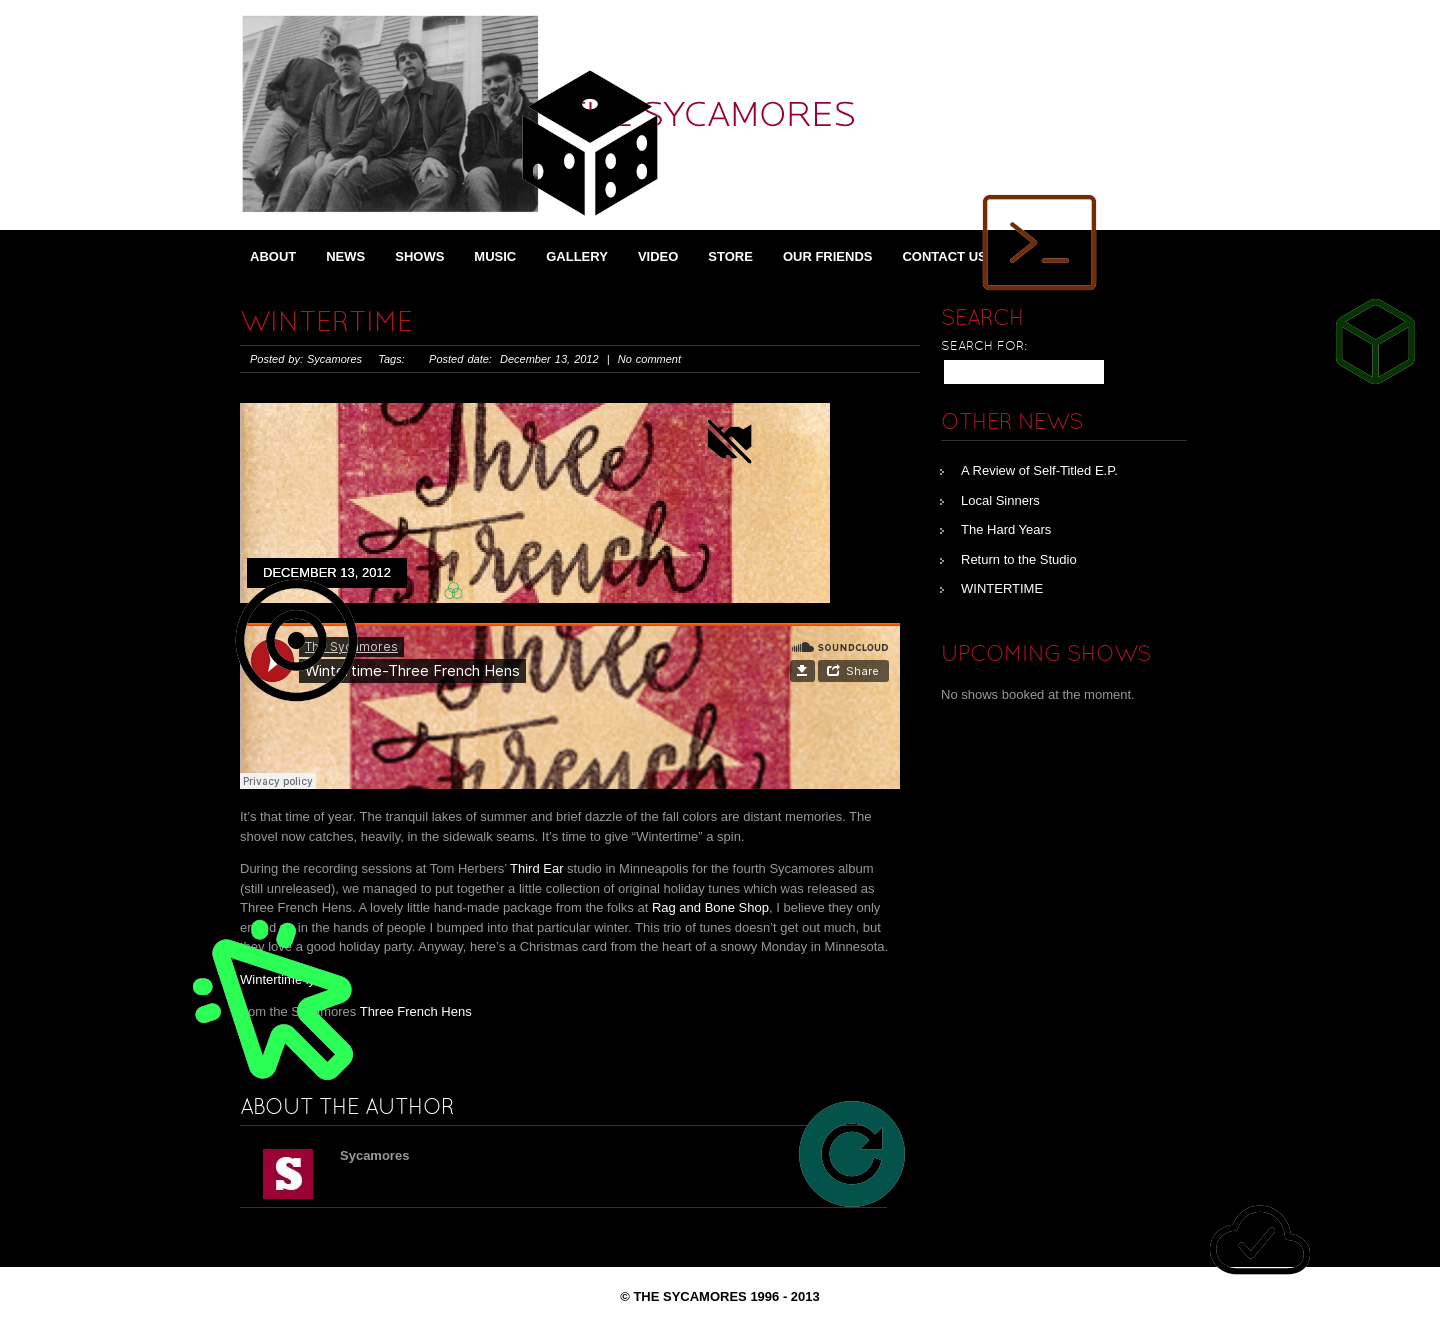 This screenshot has height=1326, width=1440. What do you see at coordinates (453, 590) in the screenshot?
I see `adjust color filter settings` at bounding box center [453, 590].